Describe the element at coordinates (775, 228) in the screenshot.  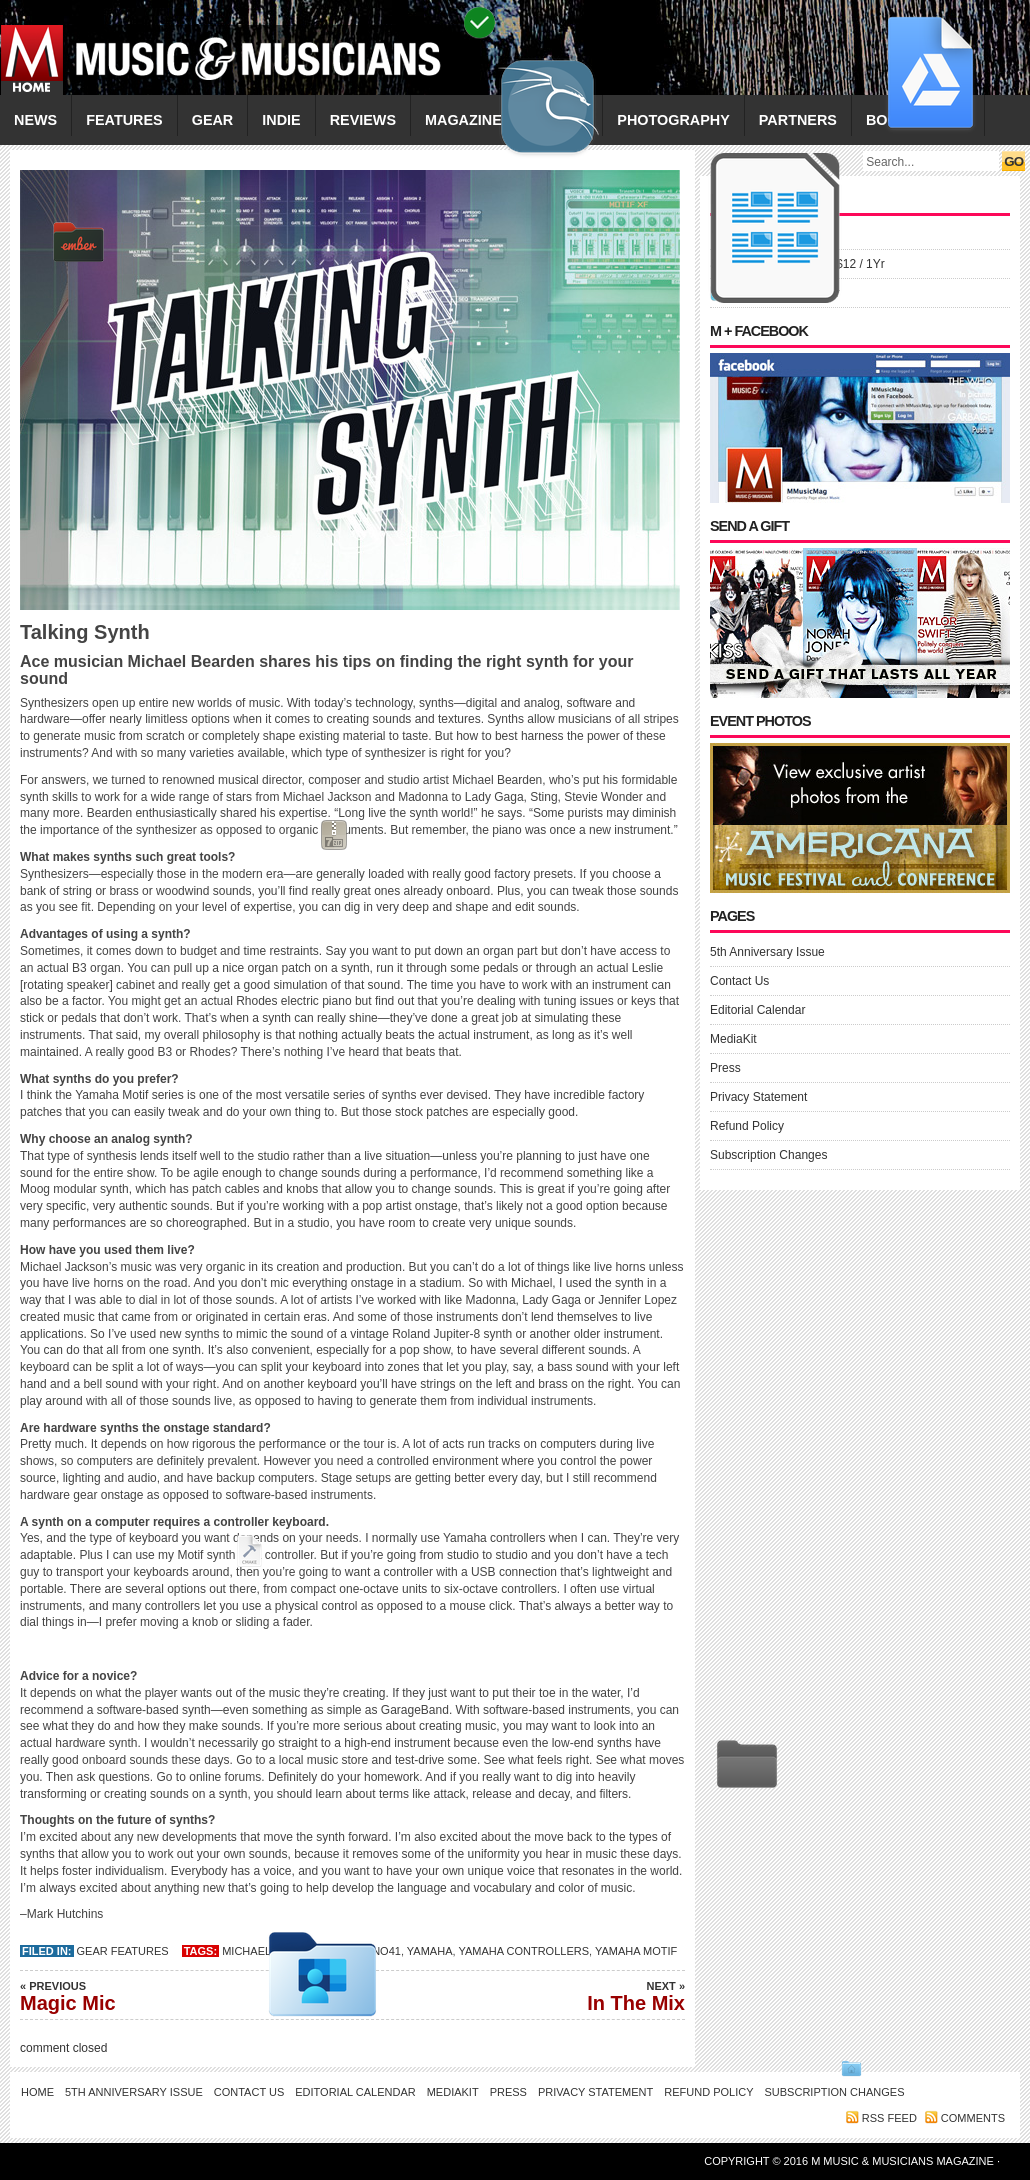
I see `libreoffice master document file type` at that location.